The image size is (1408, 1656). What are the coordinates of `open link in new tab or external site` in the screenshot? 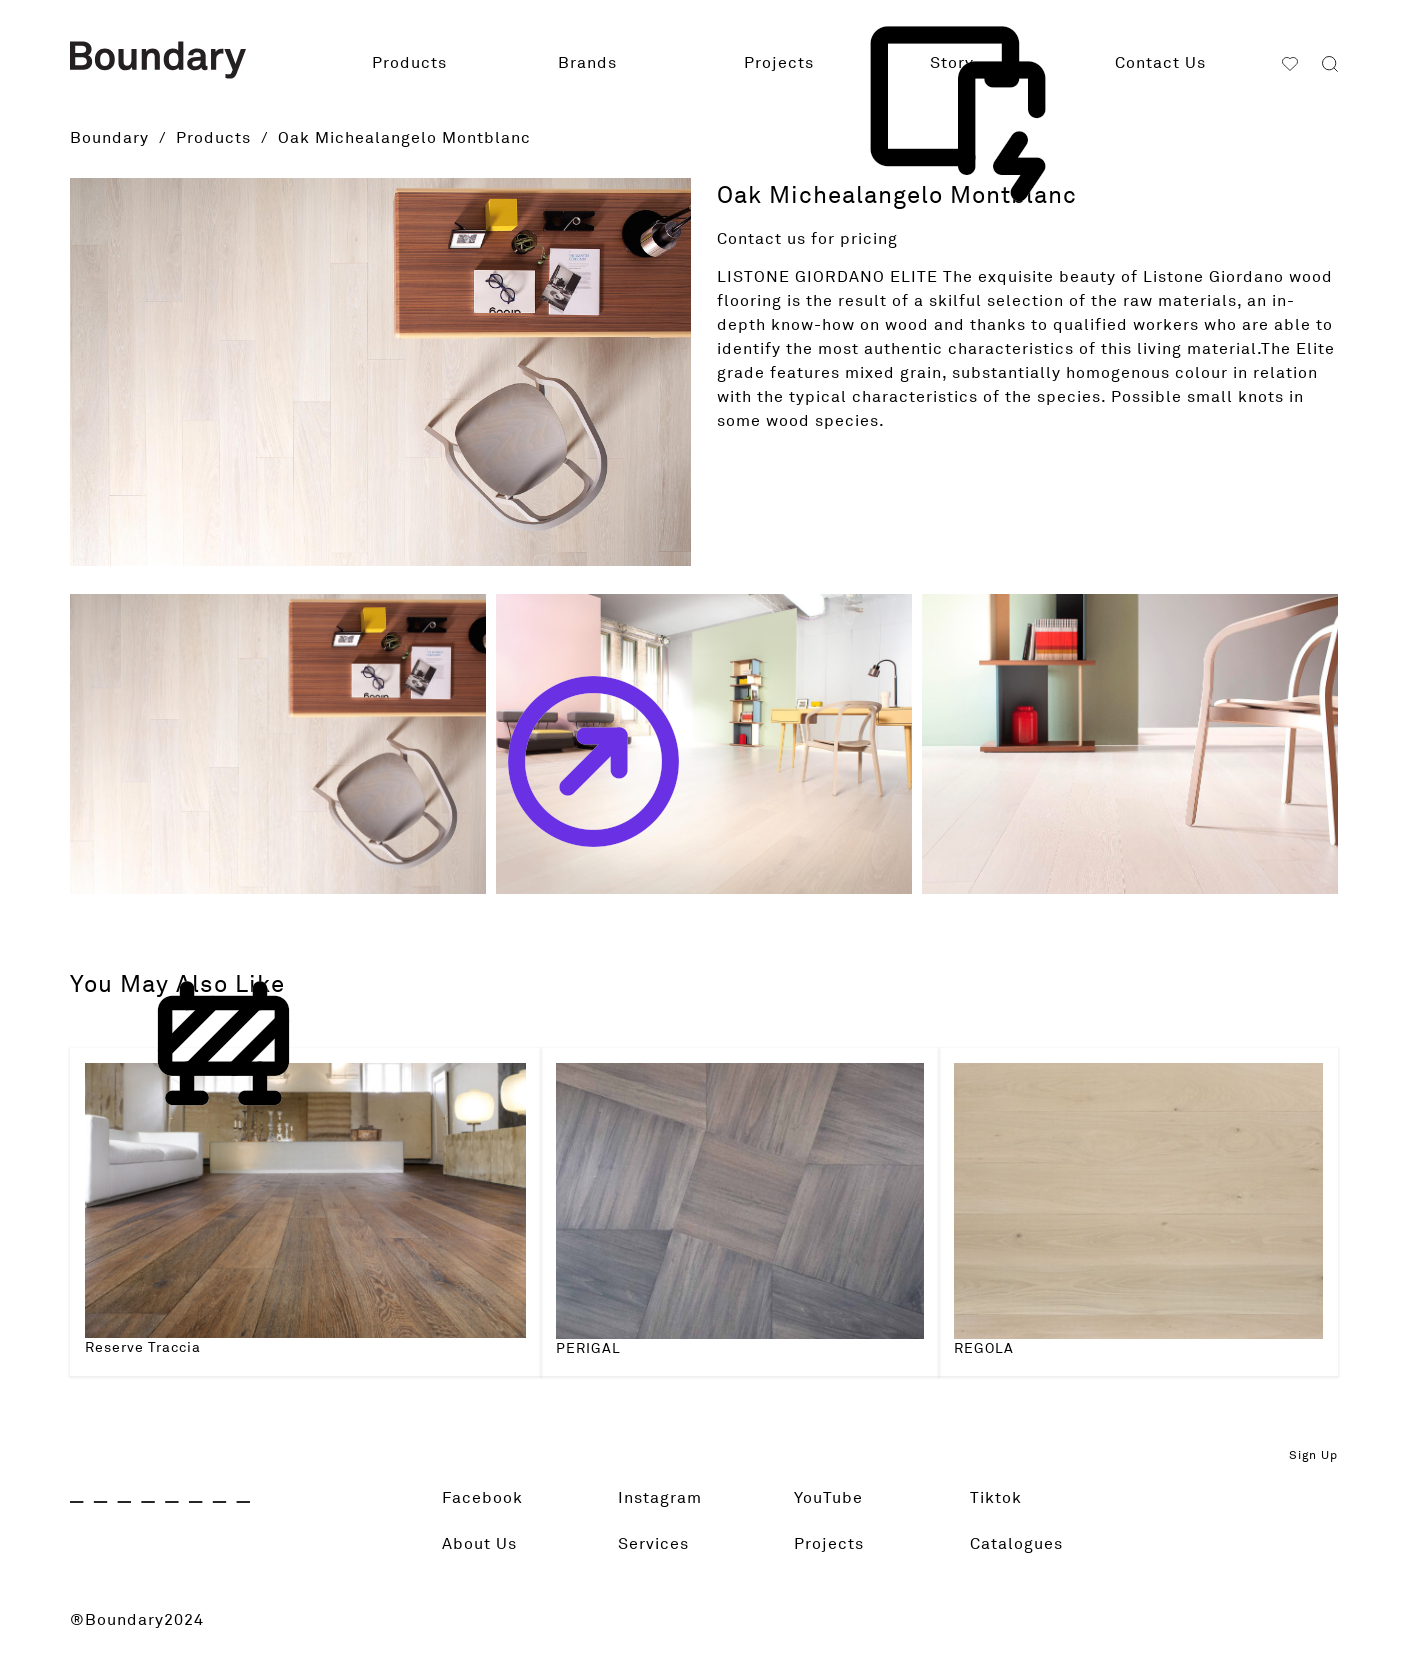 It's located at (593, 761).